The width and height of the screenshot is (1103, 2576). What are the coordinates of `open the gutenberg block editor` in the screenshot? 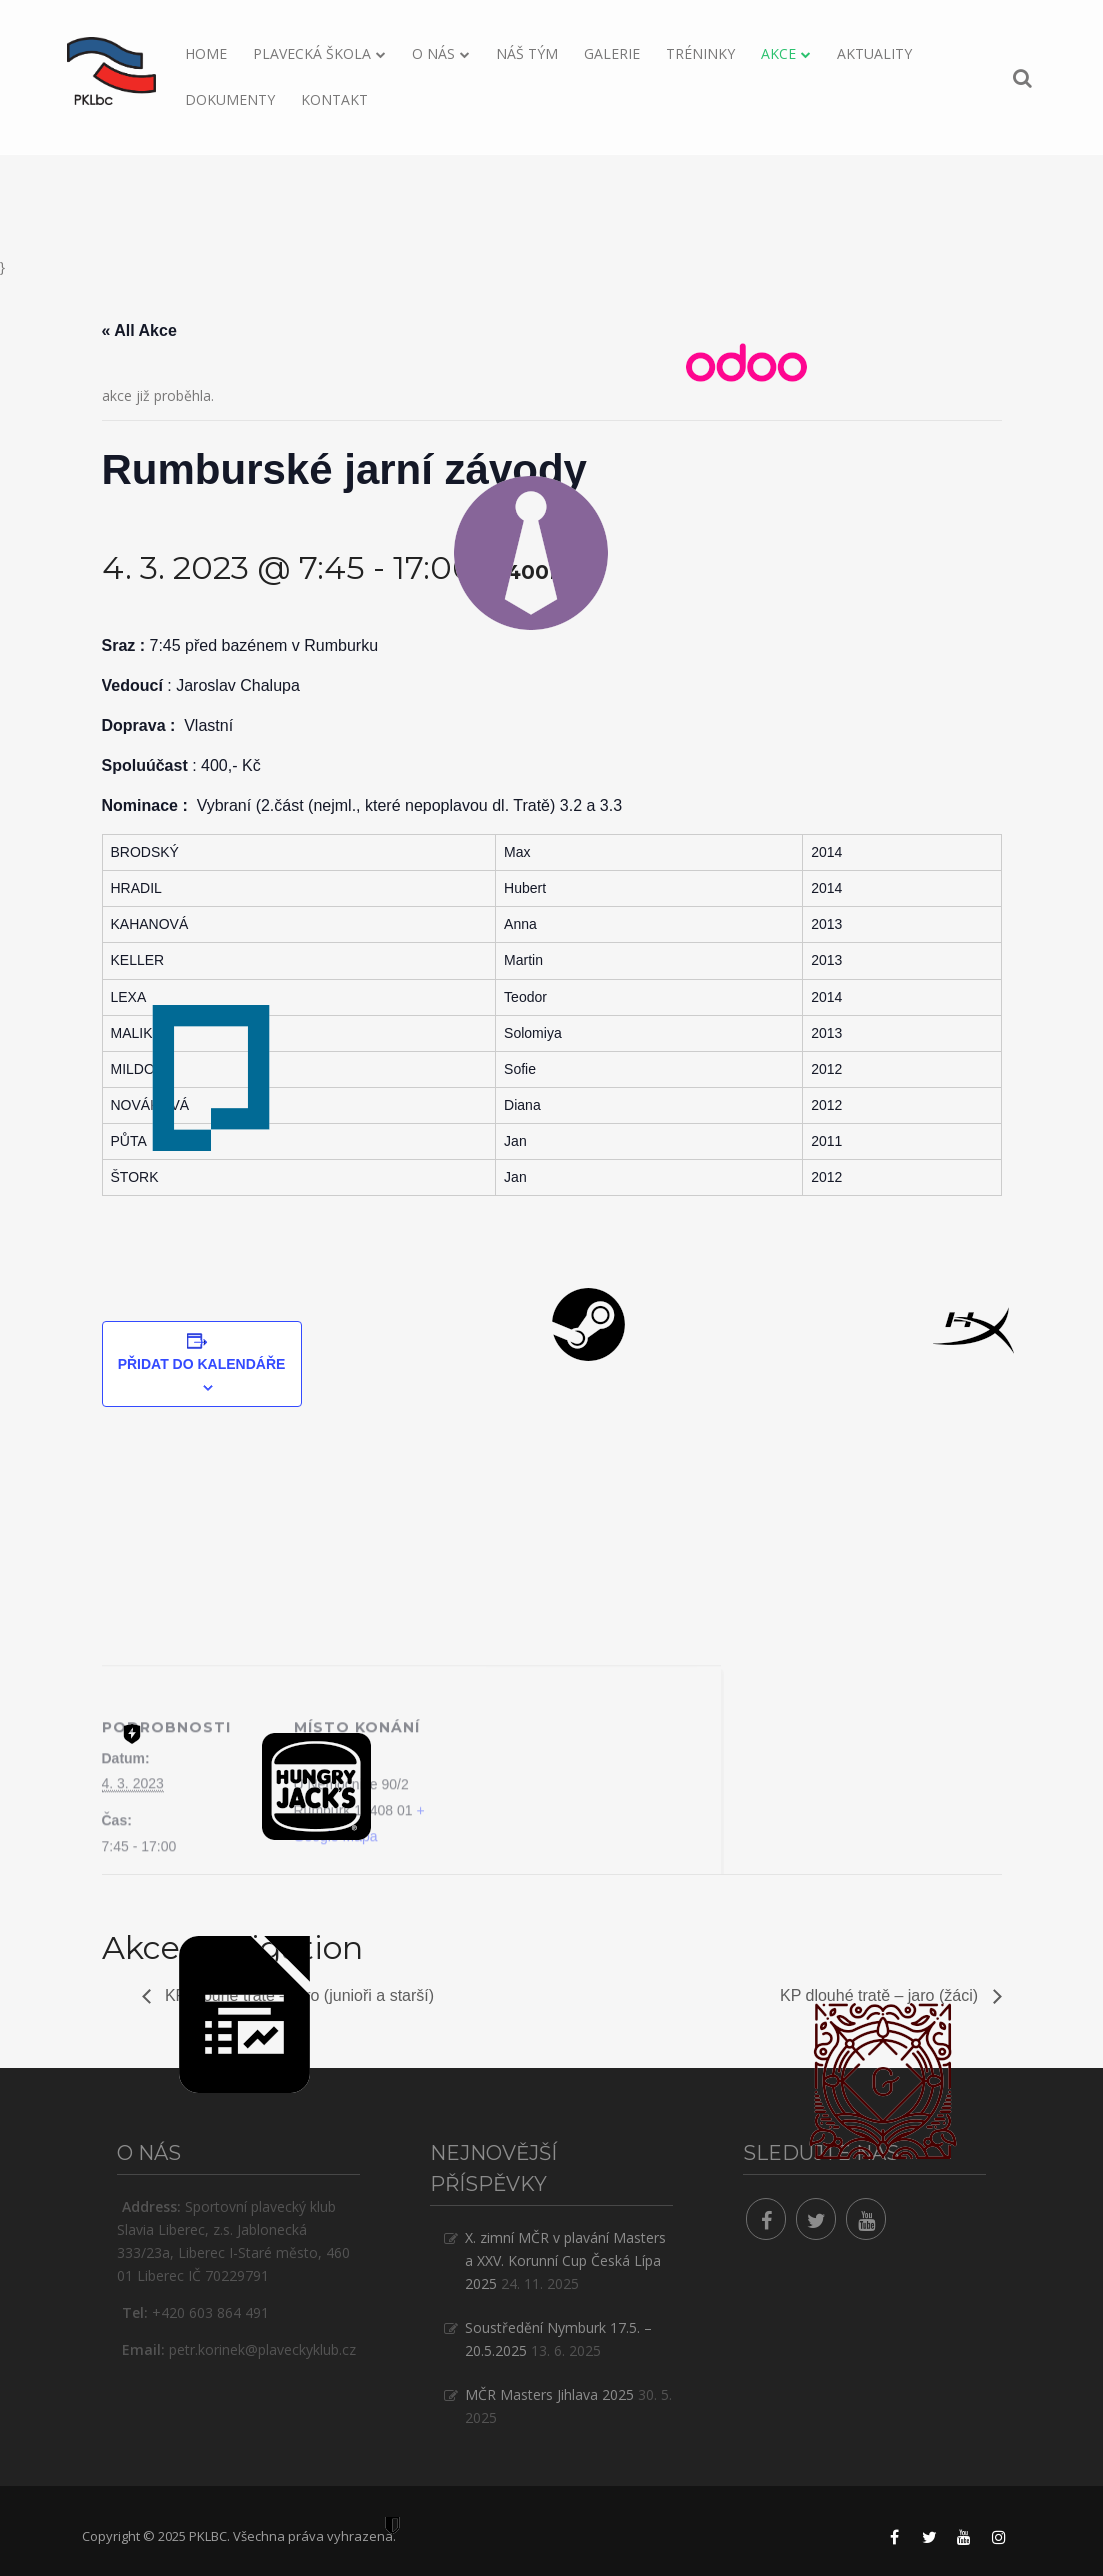 It's located at (883, 2081).